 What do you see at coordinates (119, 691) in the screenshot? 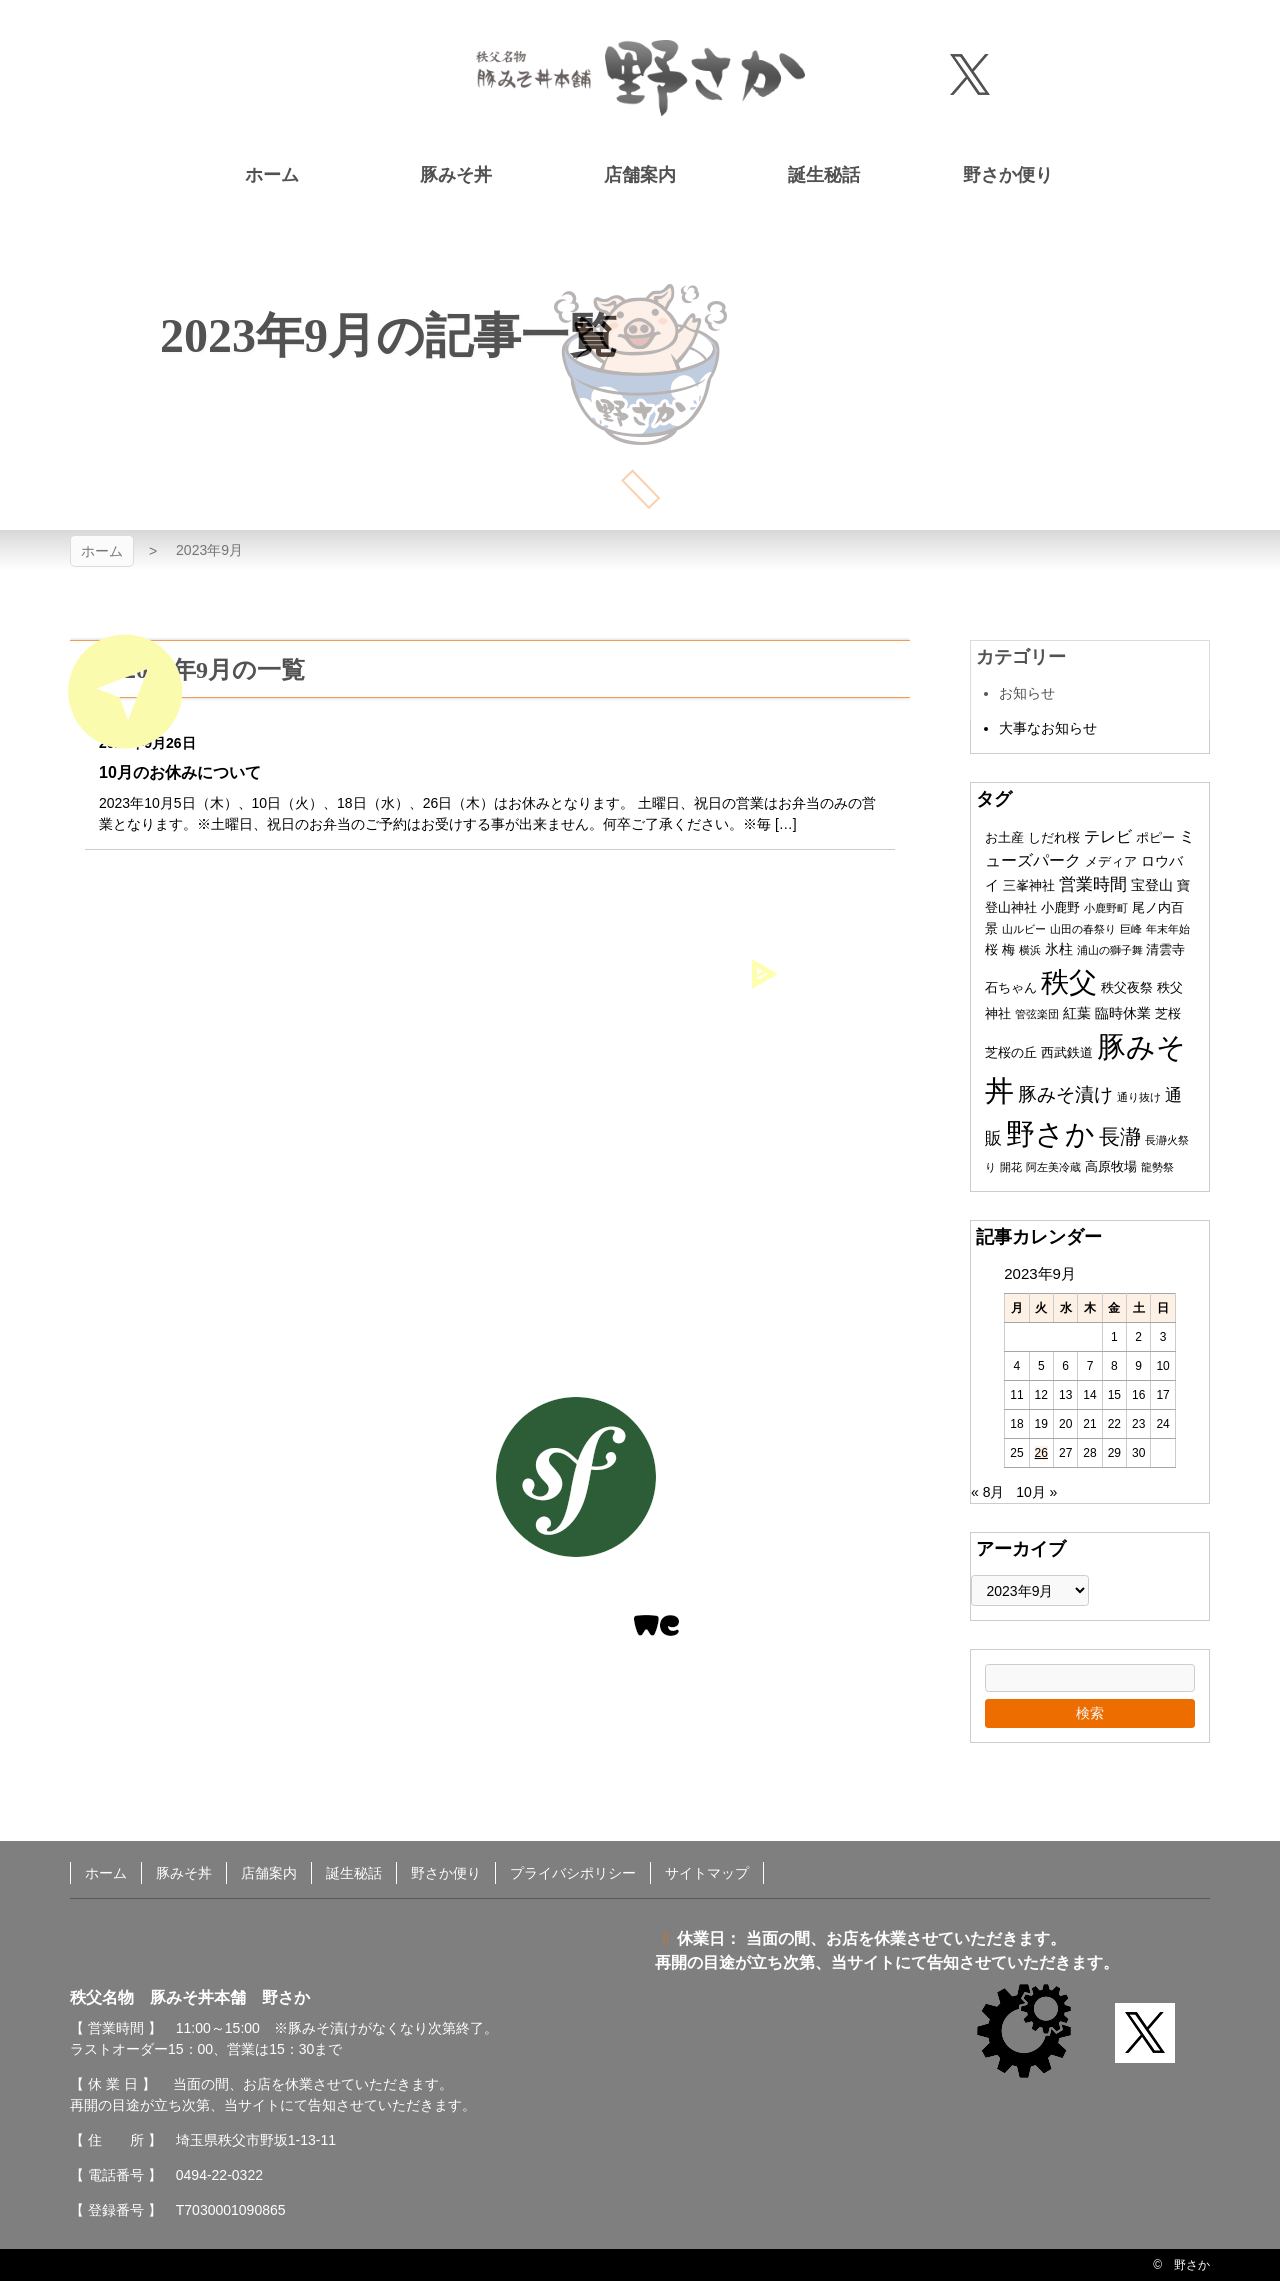
I see `open discover or explore feature` at bounding box center [119, 691].